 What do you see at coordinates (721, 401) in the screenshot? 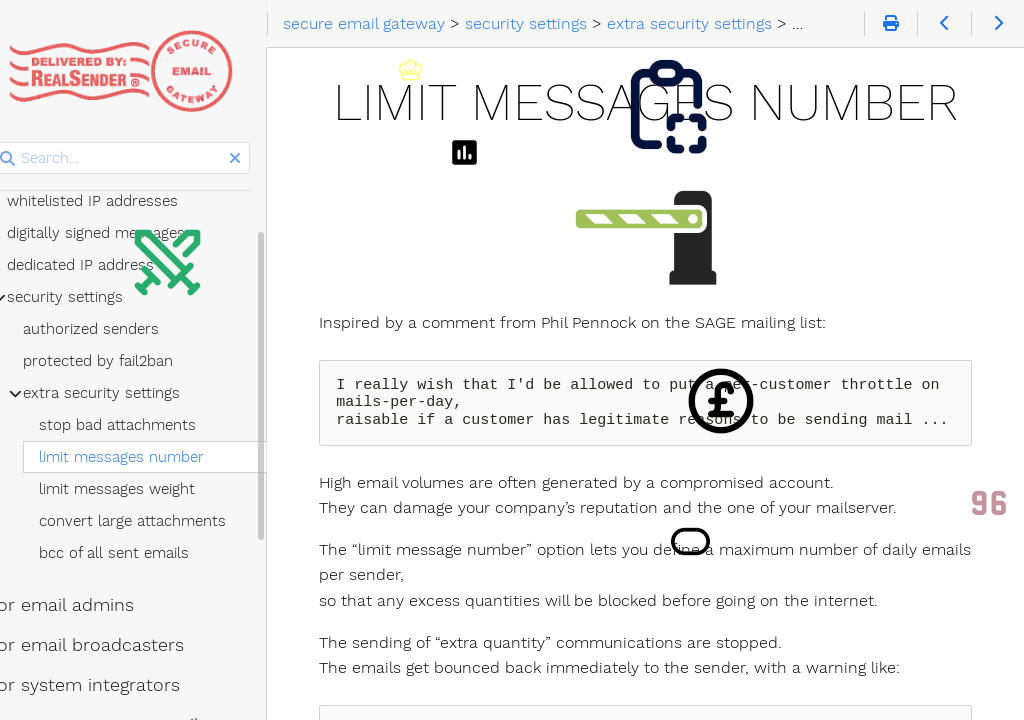
I see `view balance in british pounds` at bounding box center [721, 401].